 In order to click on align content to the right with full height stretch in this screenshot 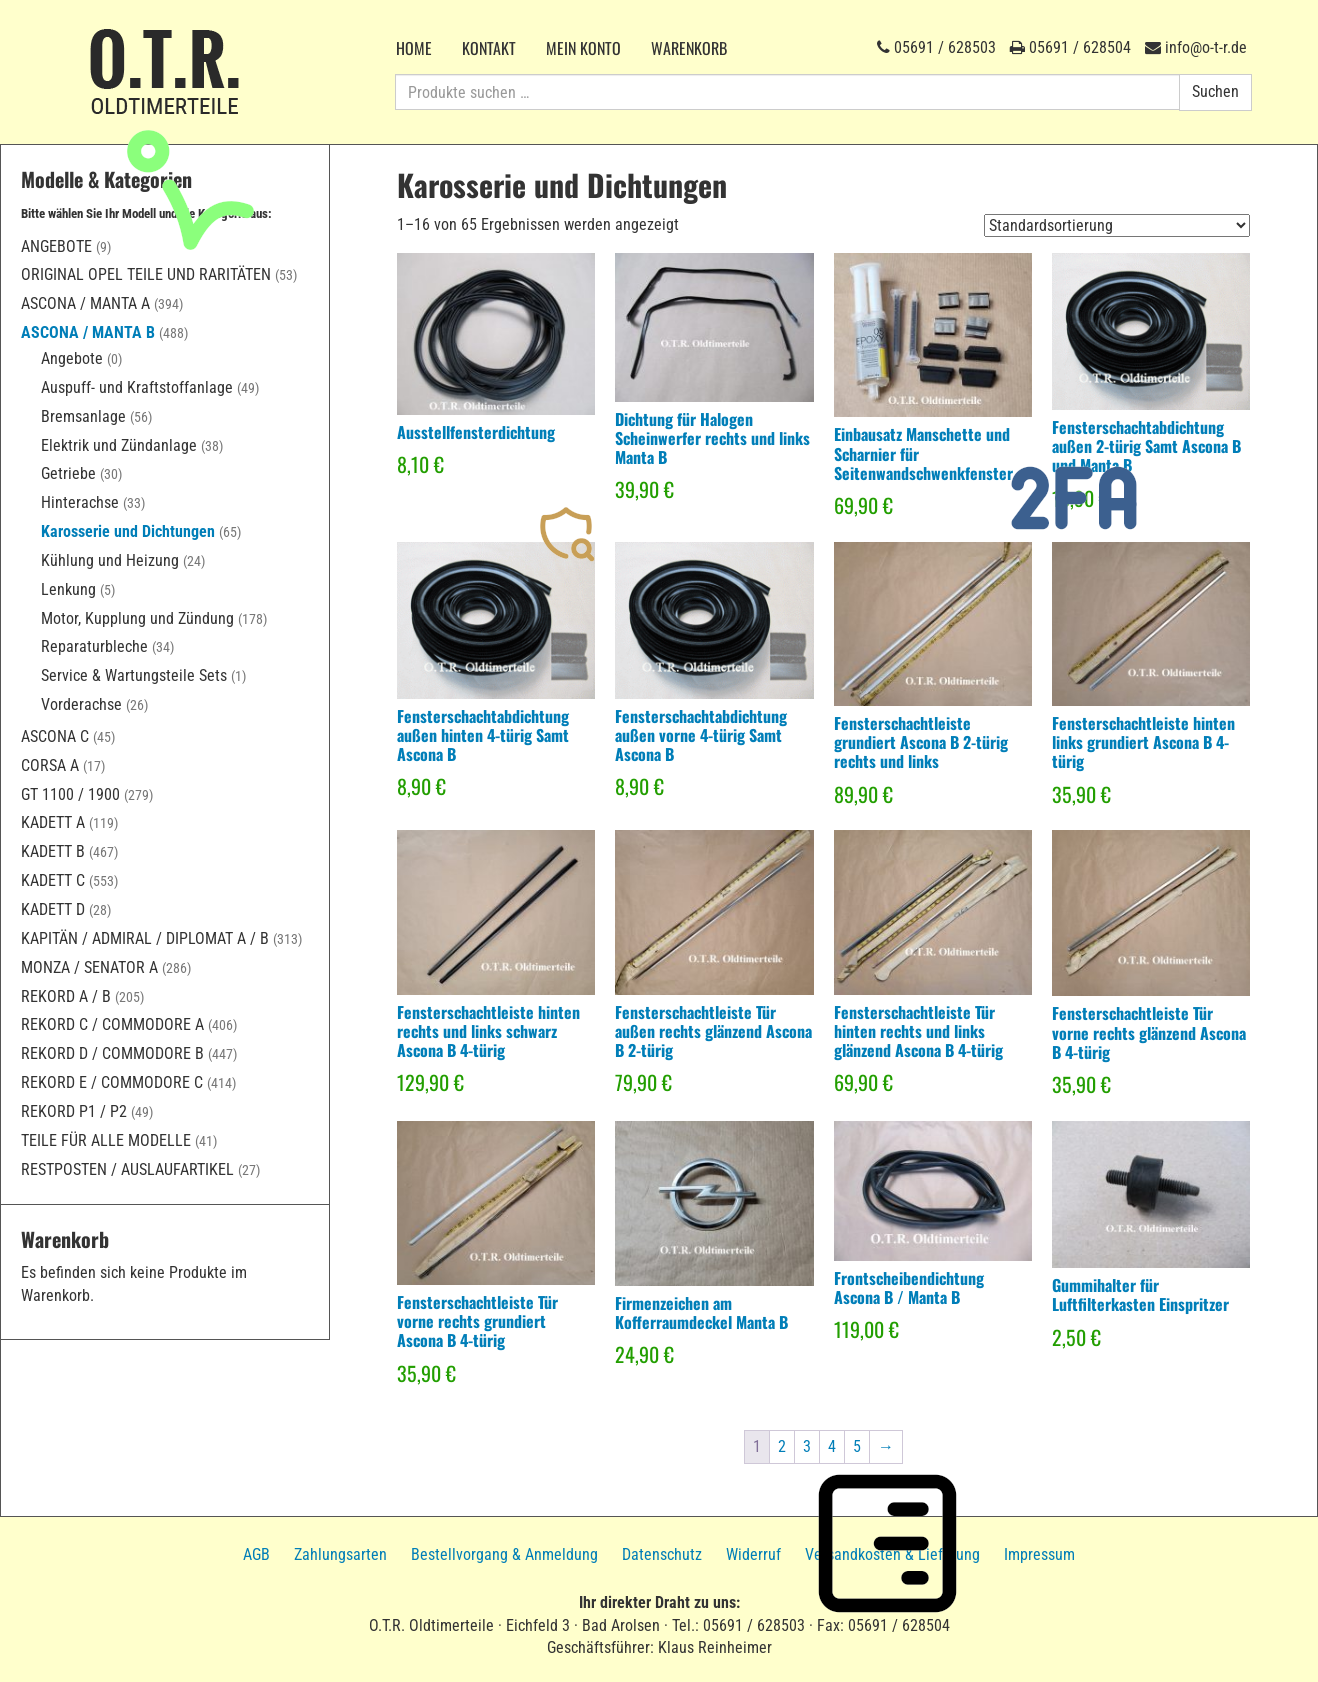, I will do `click(887, 1543)`.